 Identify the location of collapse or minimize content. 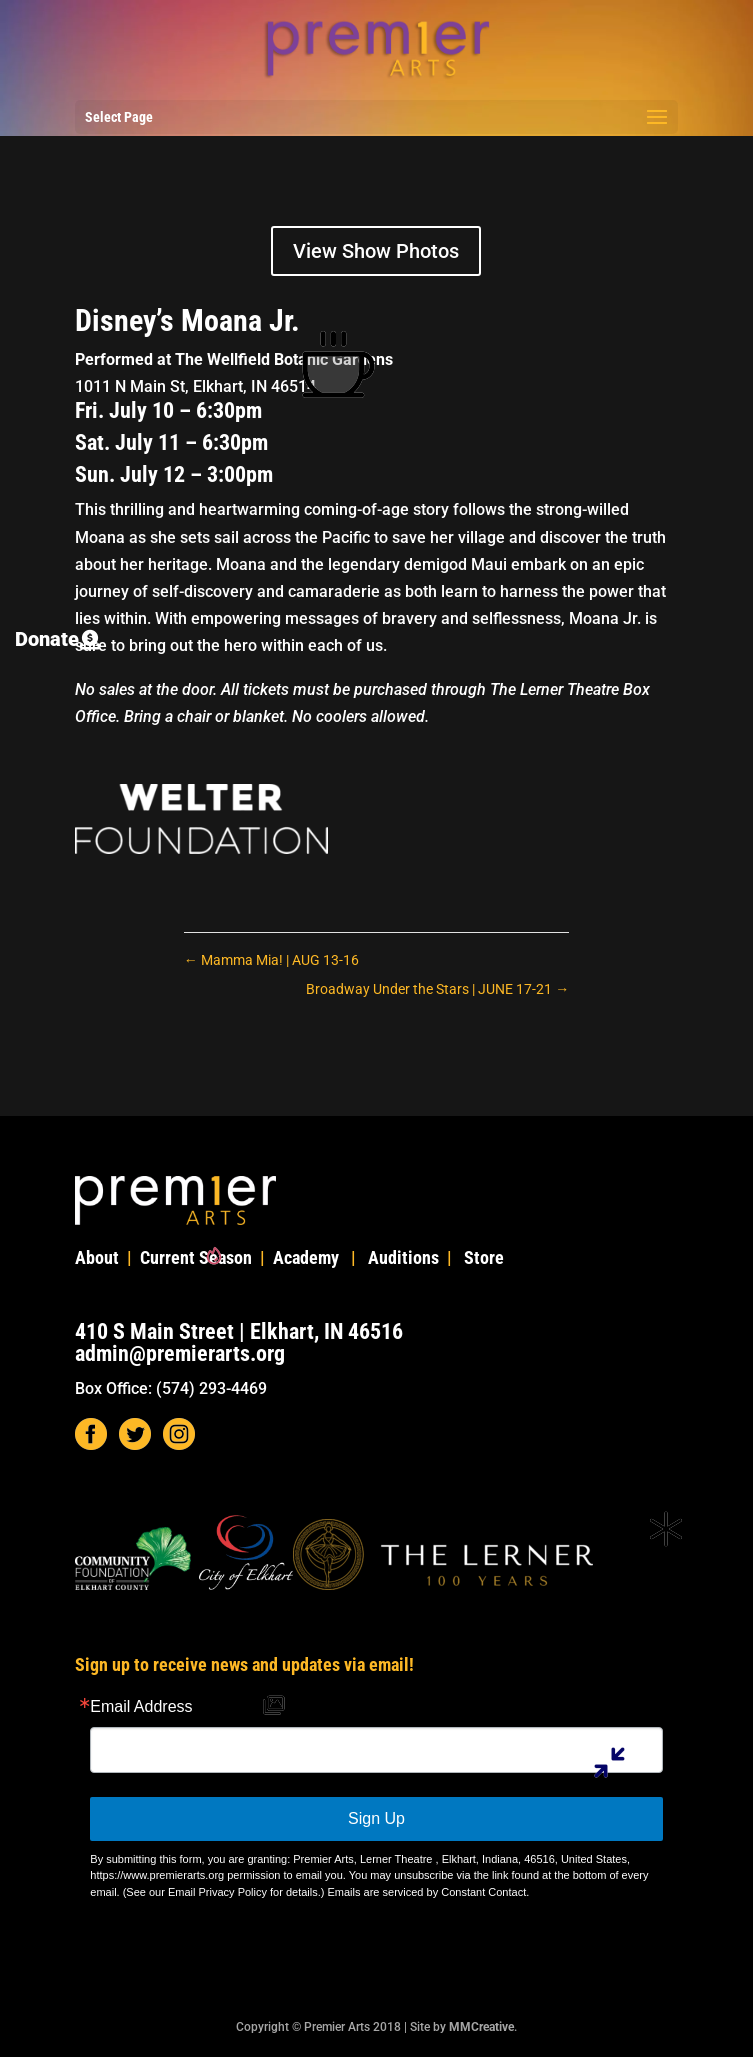
(609, 1762).